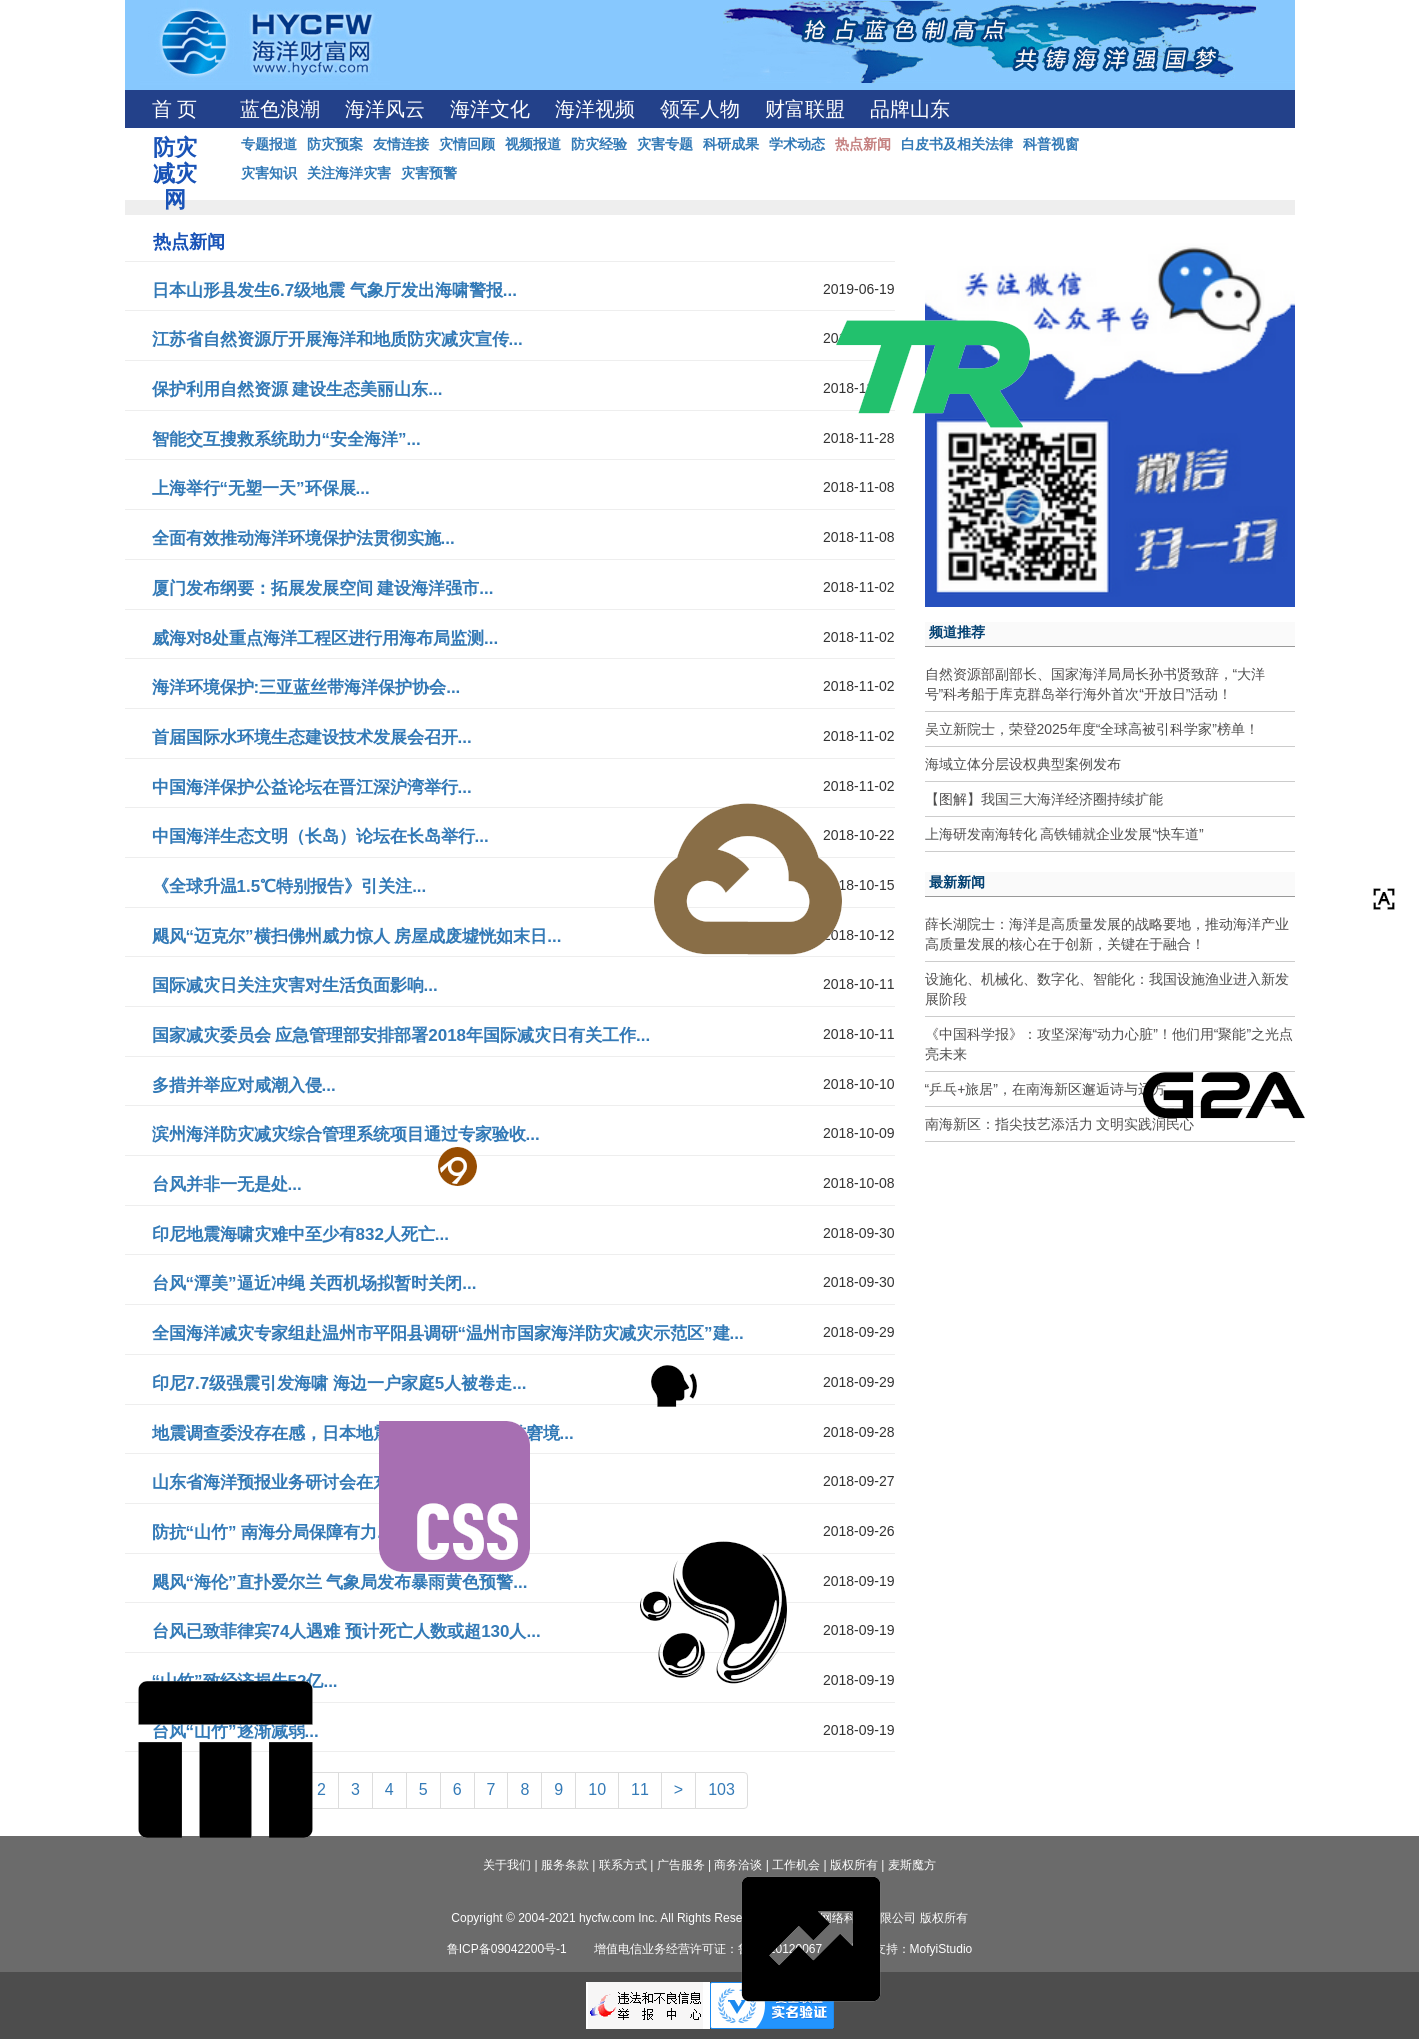  I want to click on insert a table into a document, so click(225, 1759).